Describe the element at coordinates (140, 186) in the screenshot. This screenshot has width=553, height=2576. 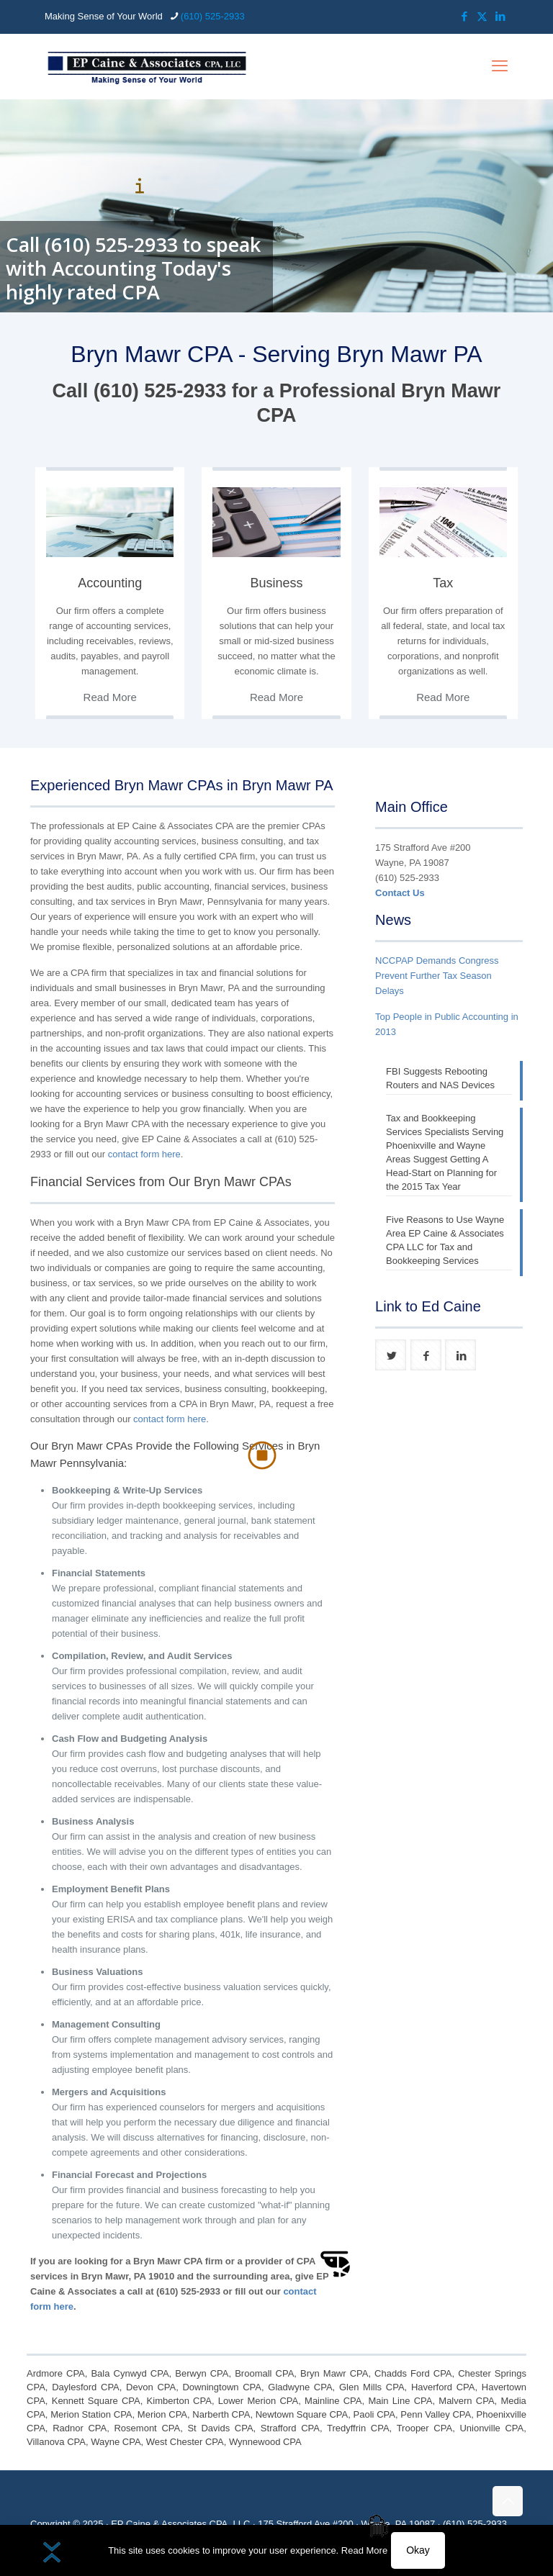
I see `view more information or details` at that location.